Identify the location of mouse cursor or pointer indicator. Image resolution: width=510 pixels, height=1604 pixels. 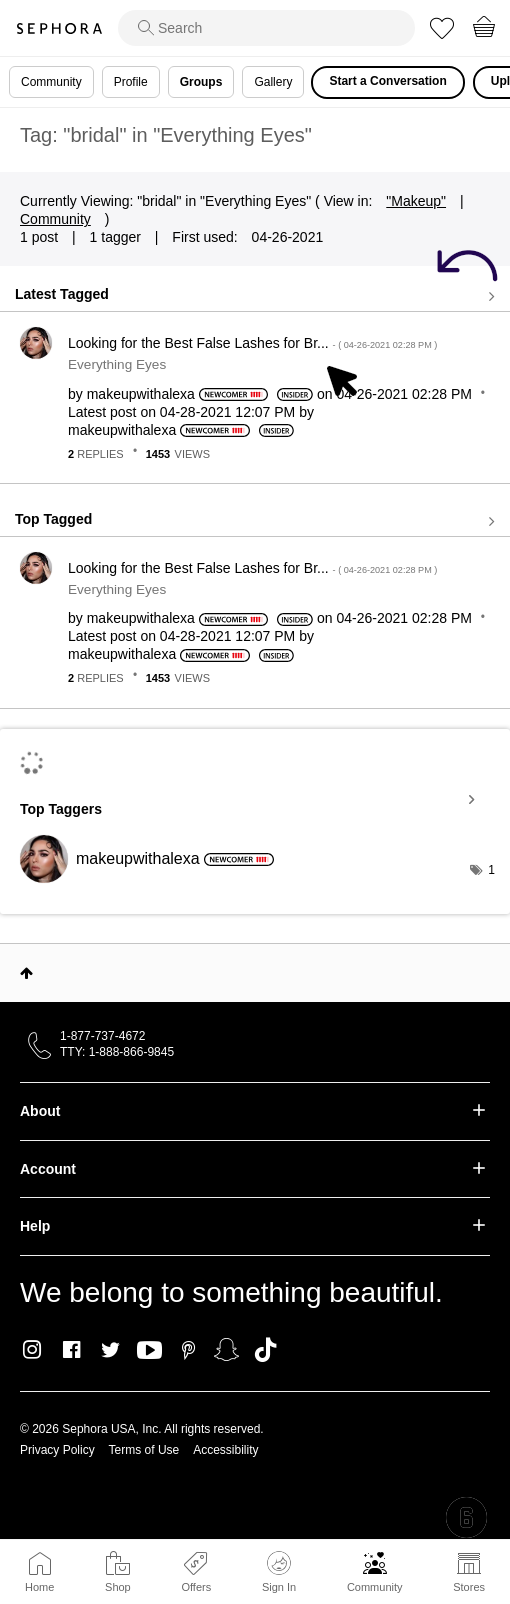
(342, 381).